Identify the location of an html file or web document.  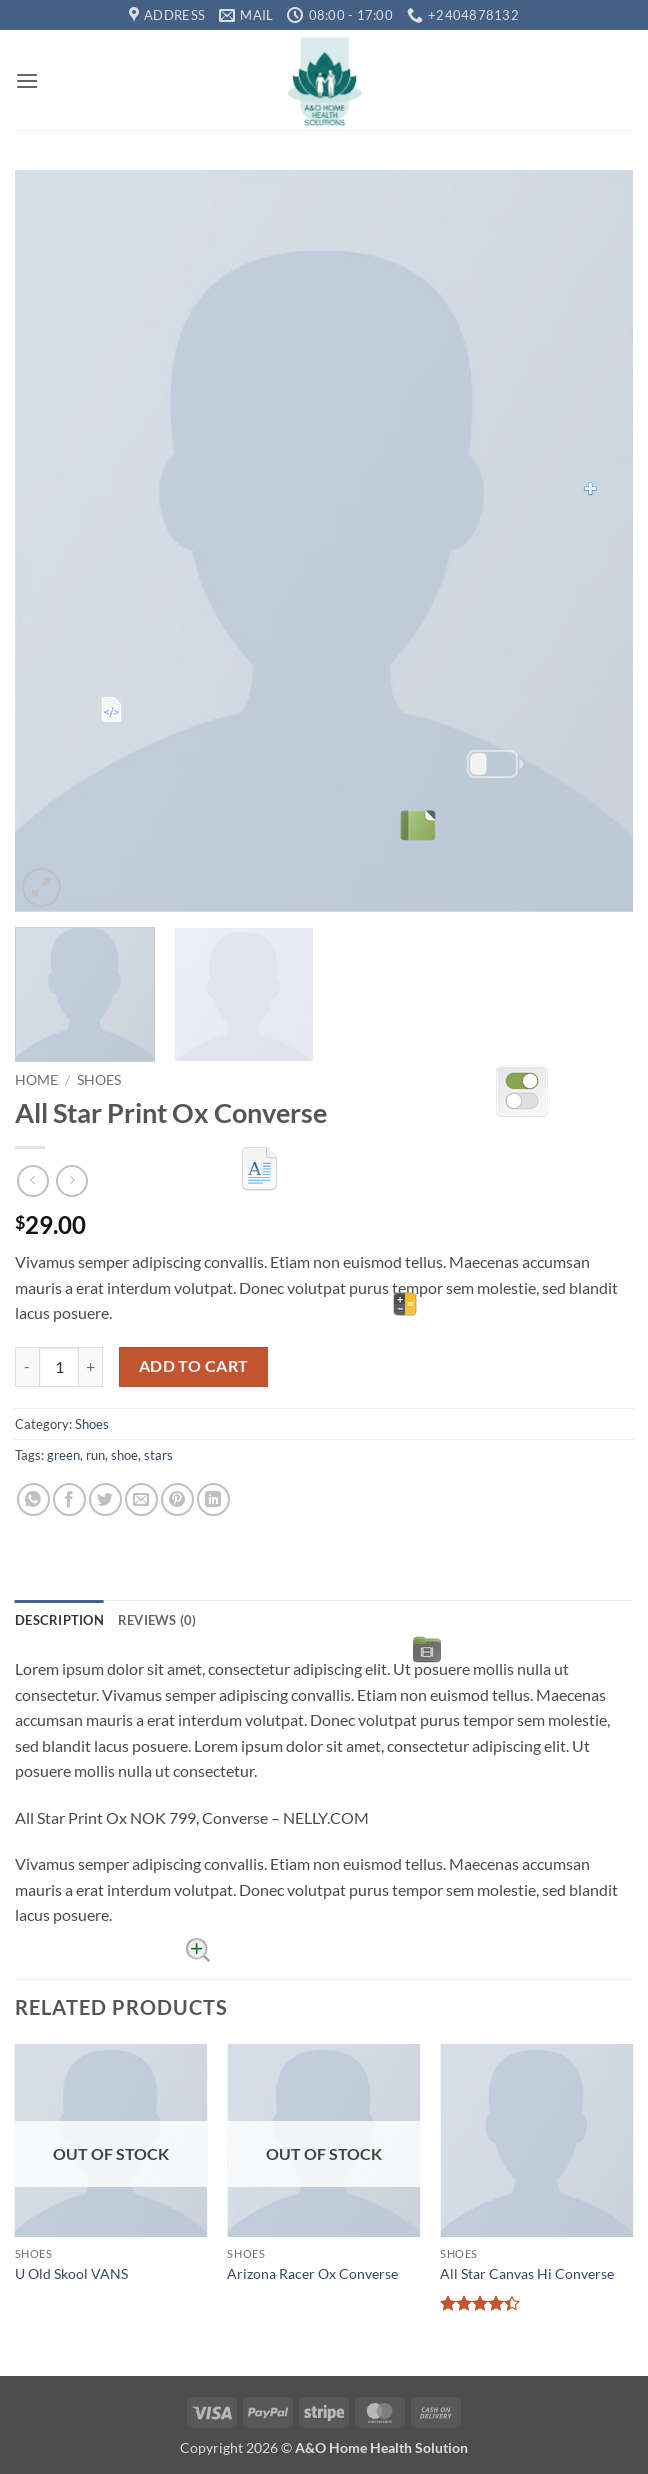
(111, 709).